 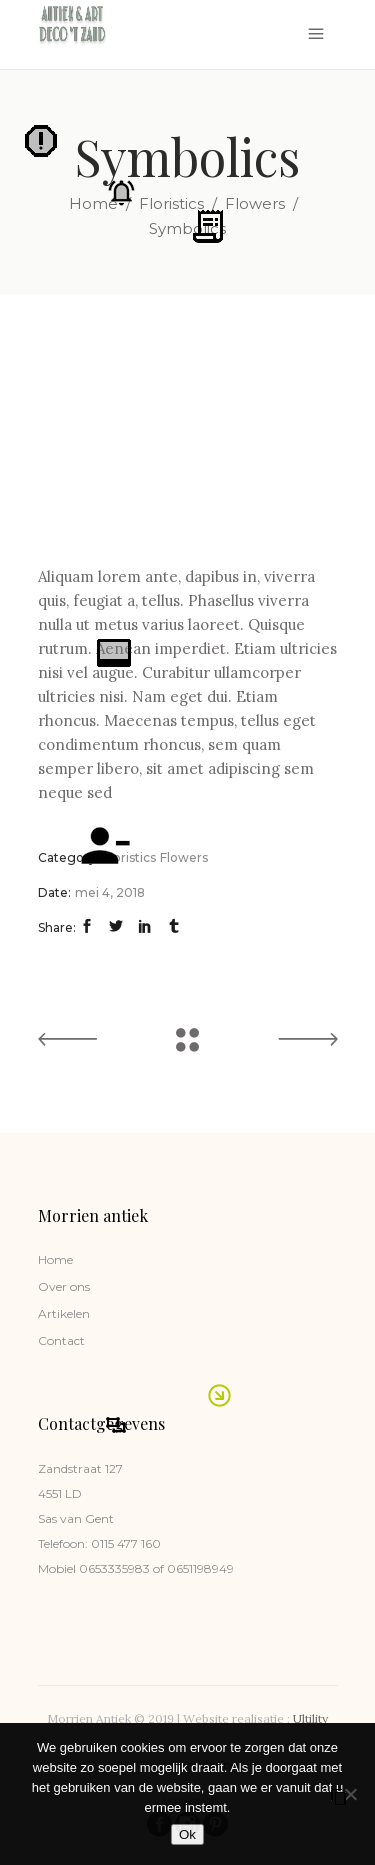 What do you see at coordinates (104, 845) in the screenshot?
I see `remove a contact or user from your list` at bounding box center [104, 845].